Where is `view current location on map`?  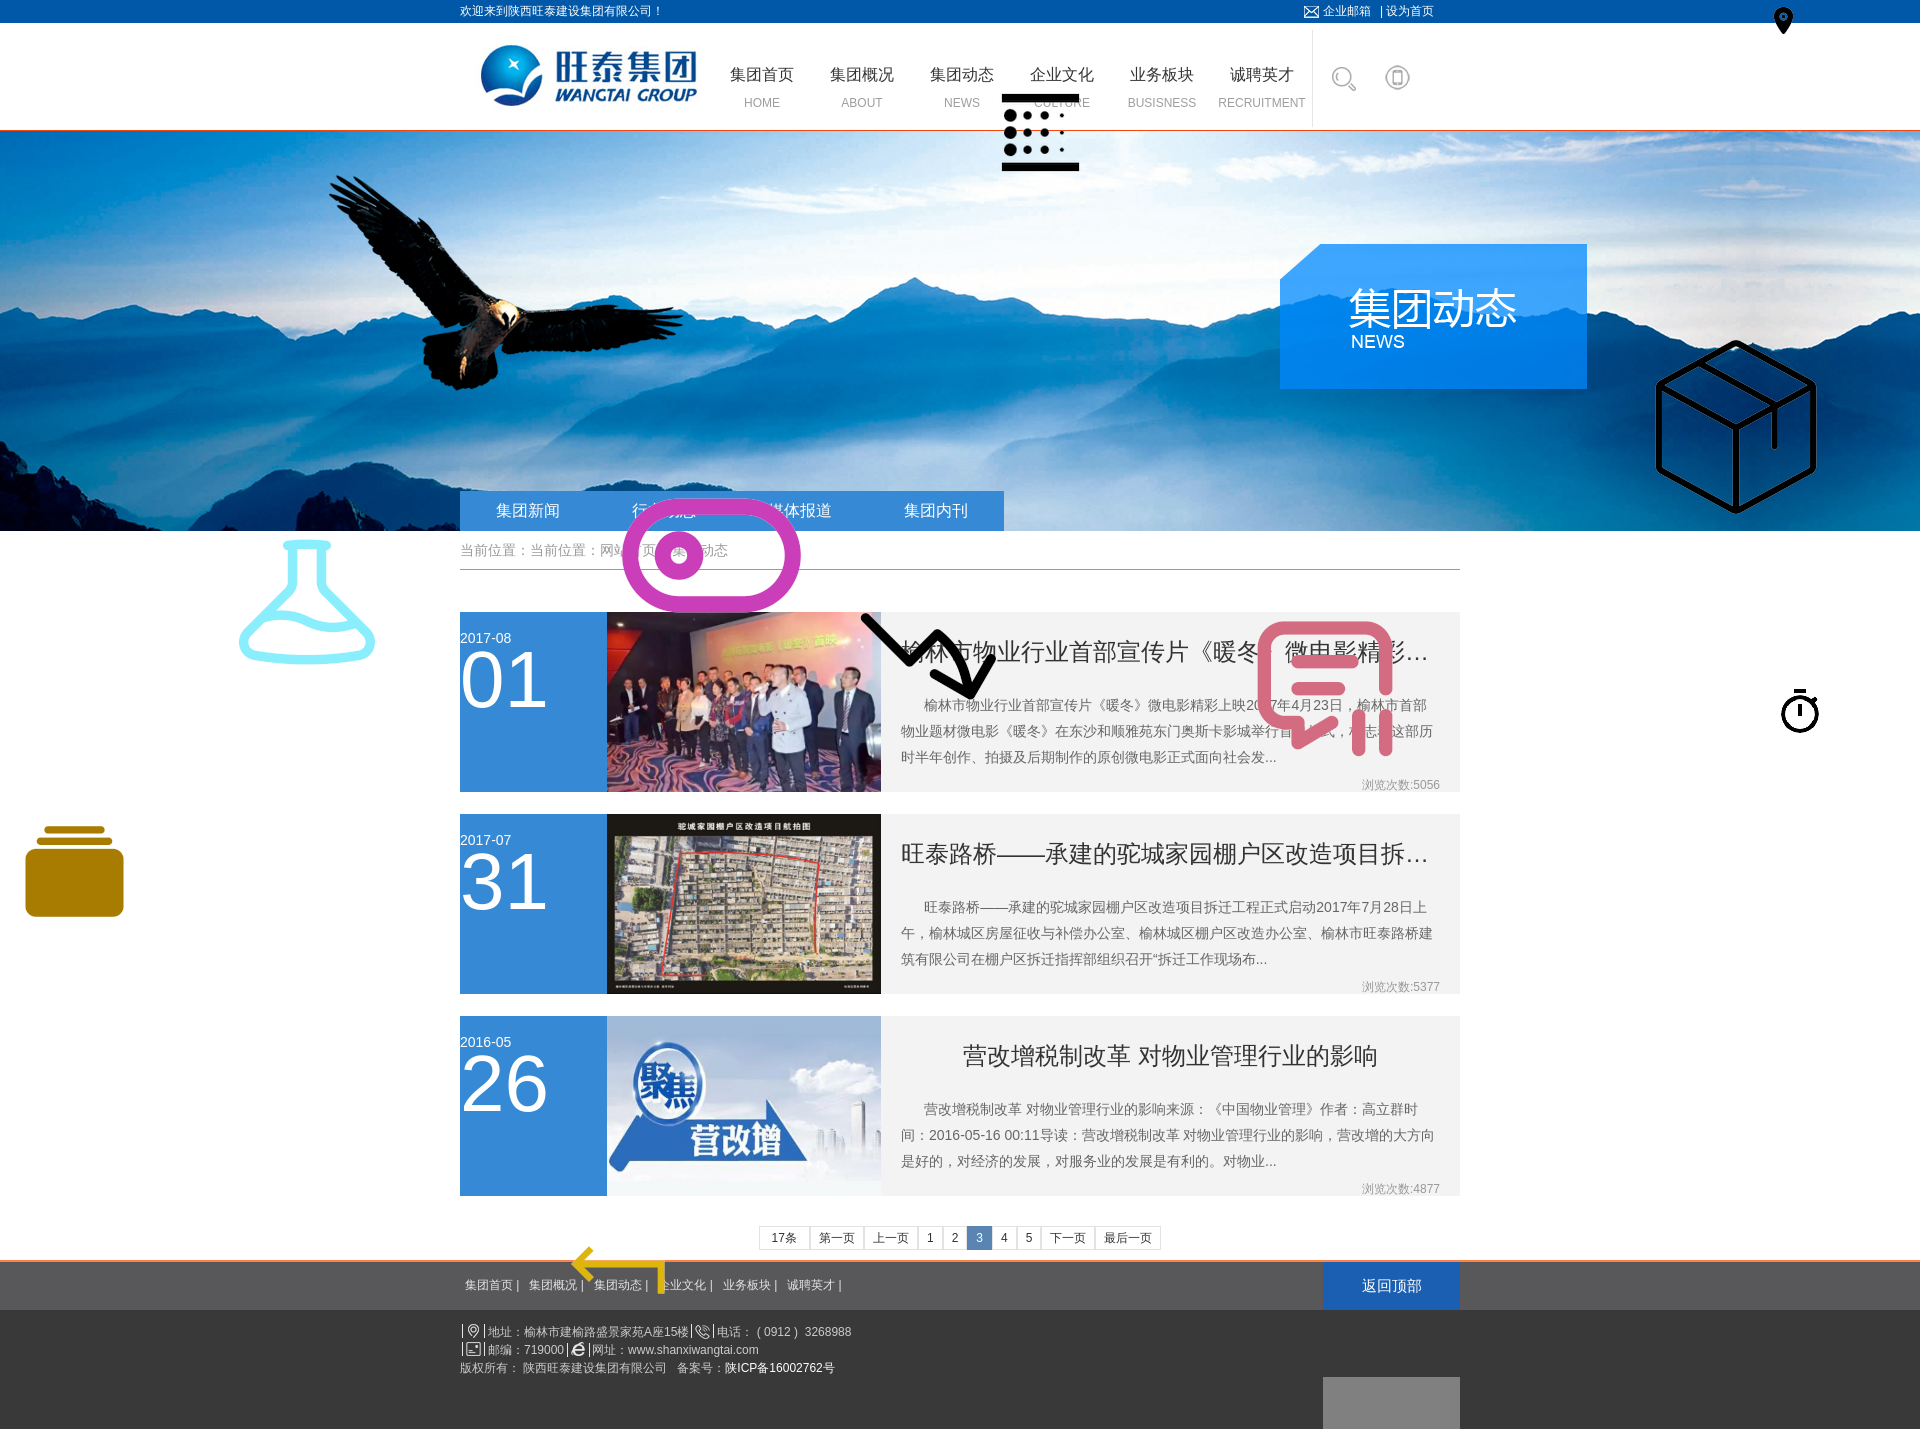
view current location on map is located at coordinates (1783, 20).